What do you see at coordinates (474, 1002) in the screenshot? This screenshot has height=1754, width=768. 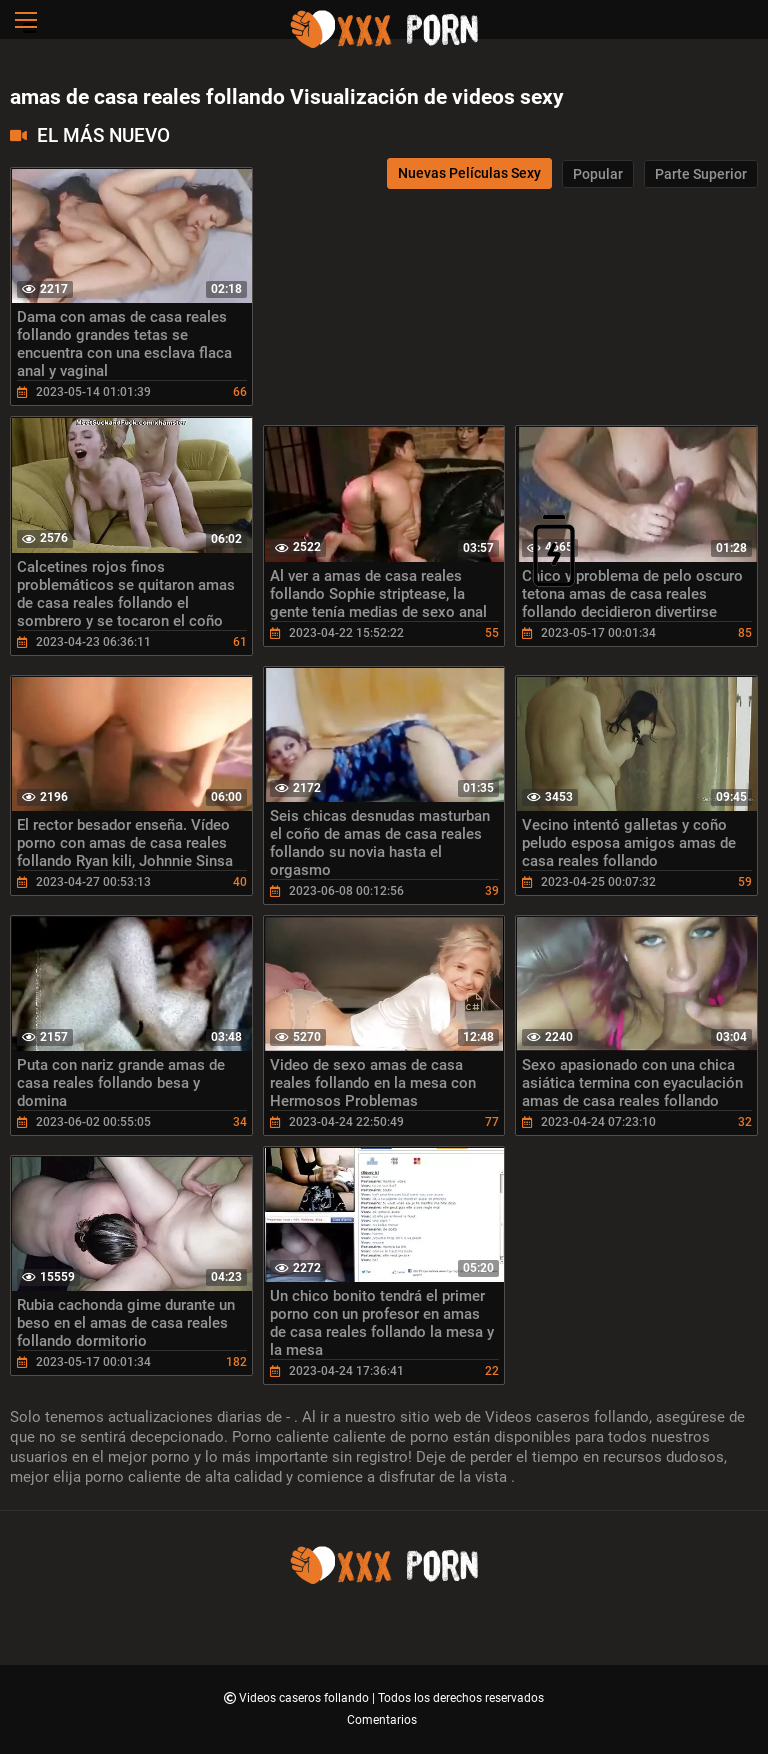 I see `open a C# source code file` at bounding box center [474, 1002].